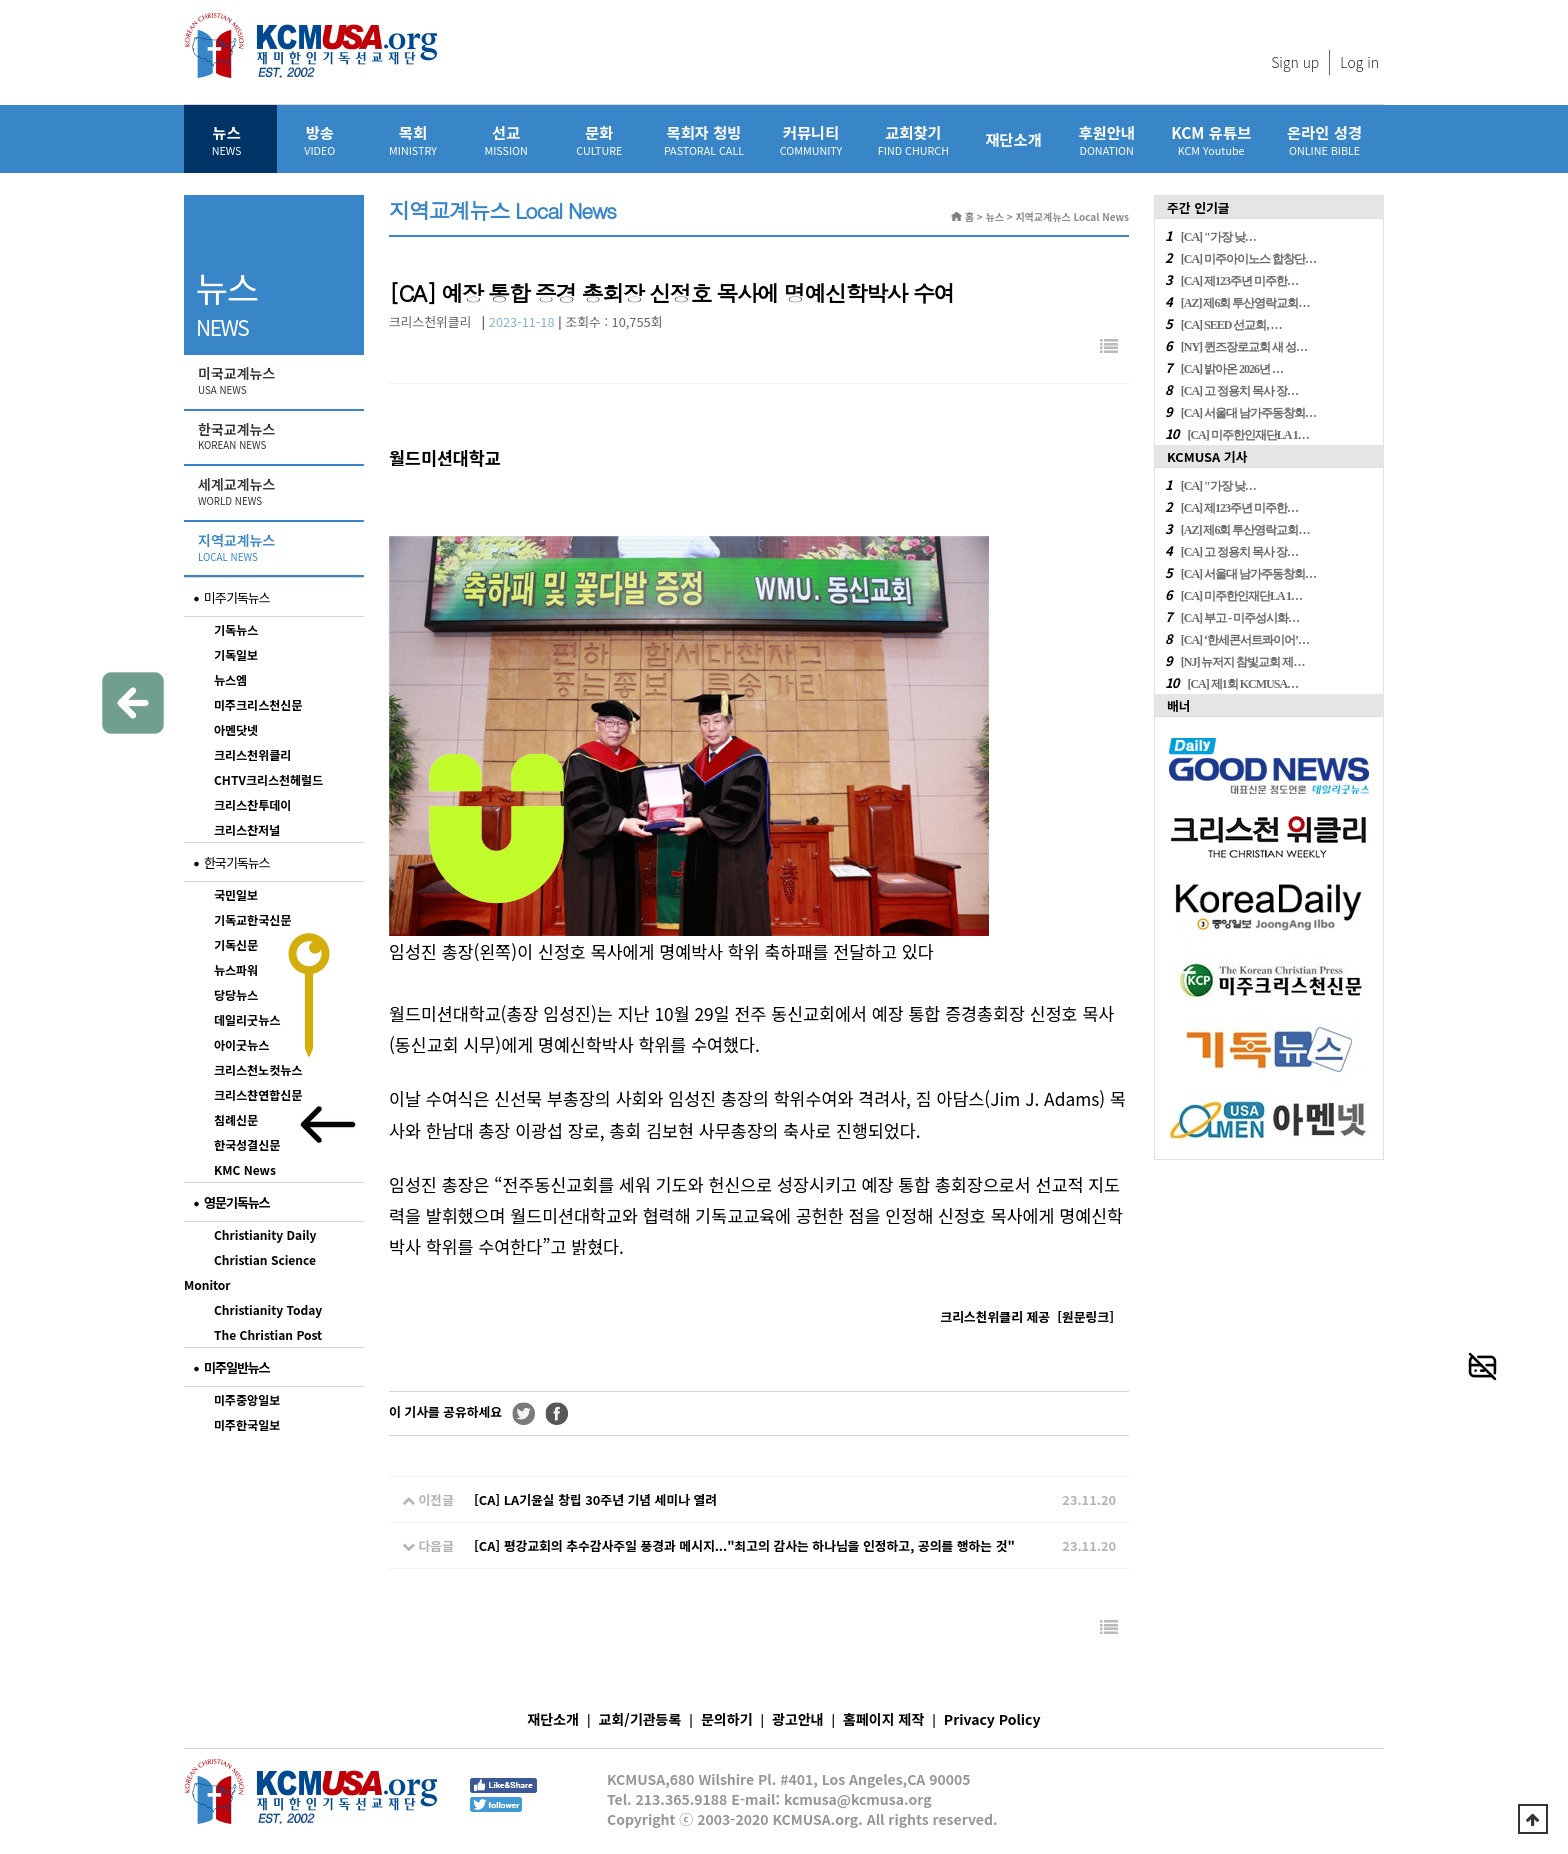 This screenshot has width=1568, height=1854. What do you see at coordinates (496, 828) in the screenshot?
I see `attract or pull related items together` at bounding box center [496, 828].